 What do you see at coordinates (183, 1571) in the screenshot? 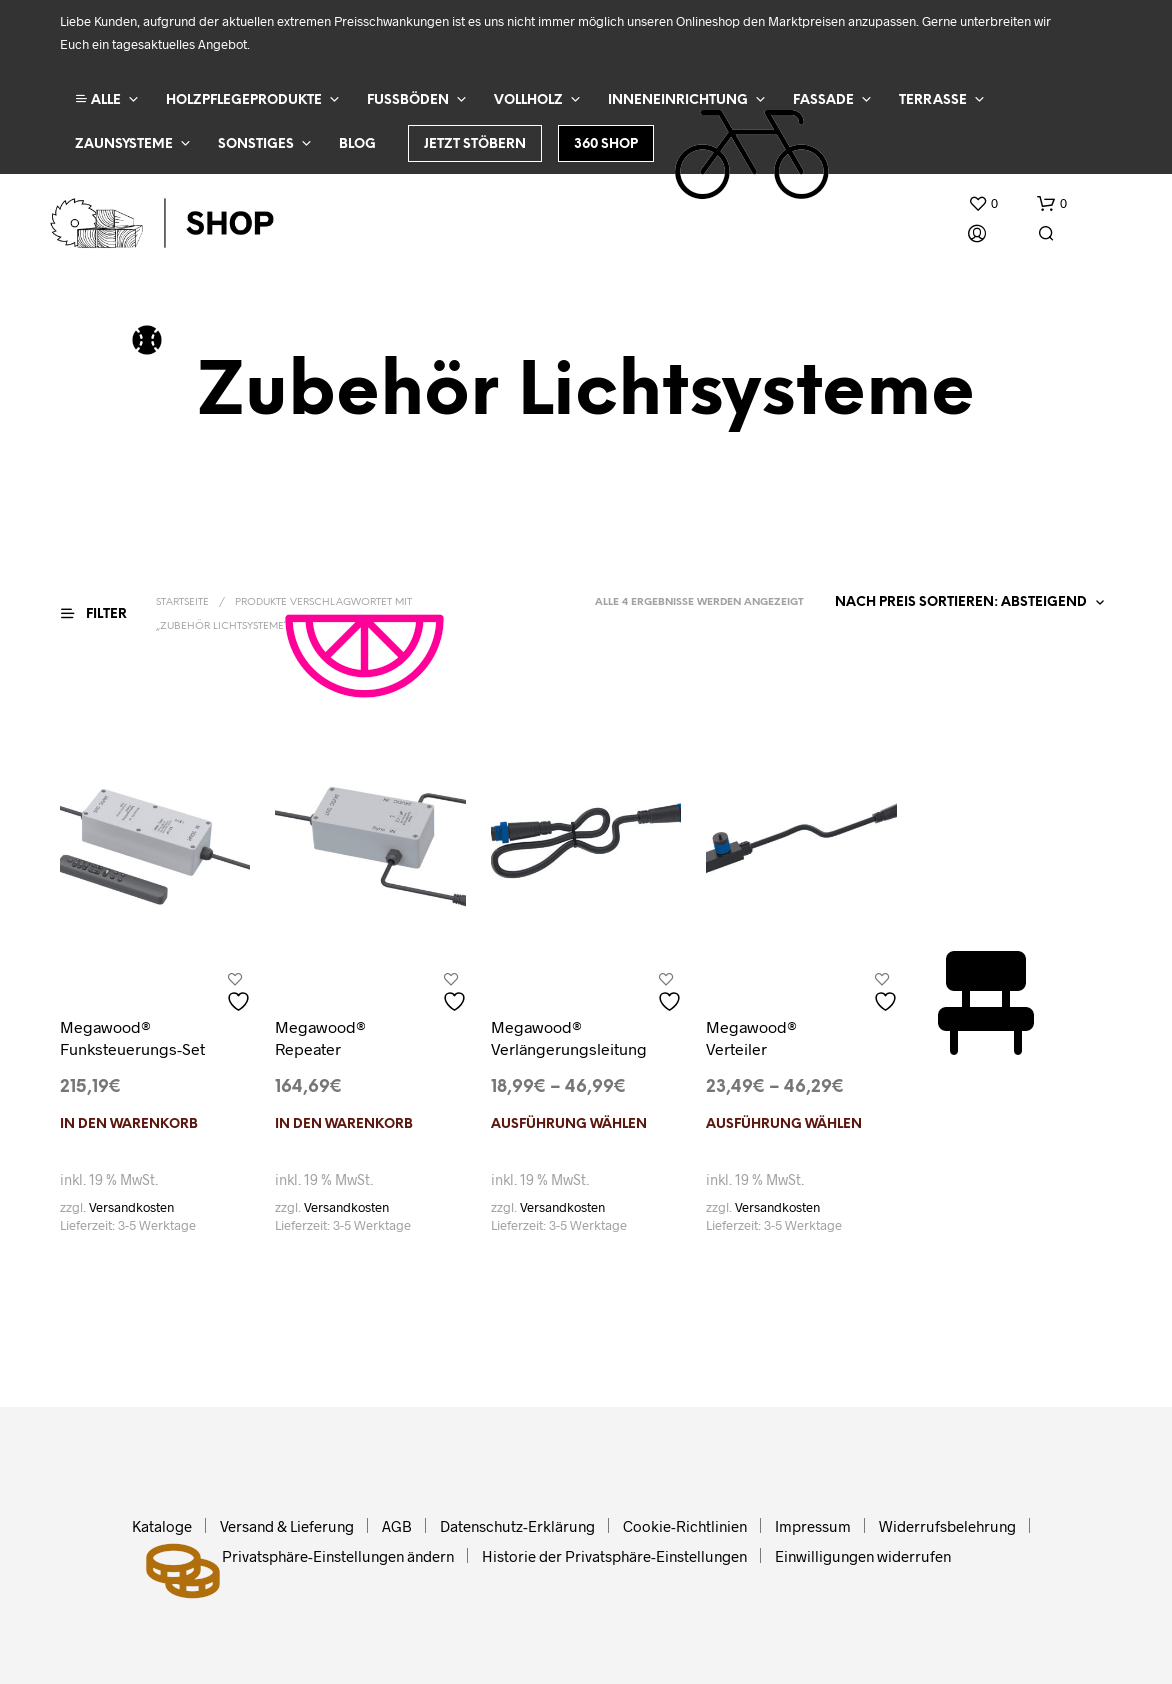
I see `view your coin balance or currency` at bounding box center [183, 1571].